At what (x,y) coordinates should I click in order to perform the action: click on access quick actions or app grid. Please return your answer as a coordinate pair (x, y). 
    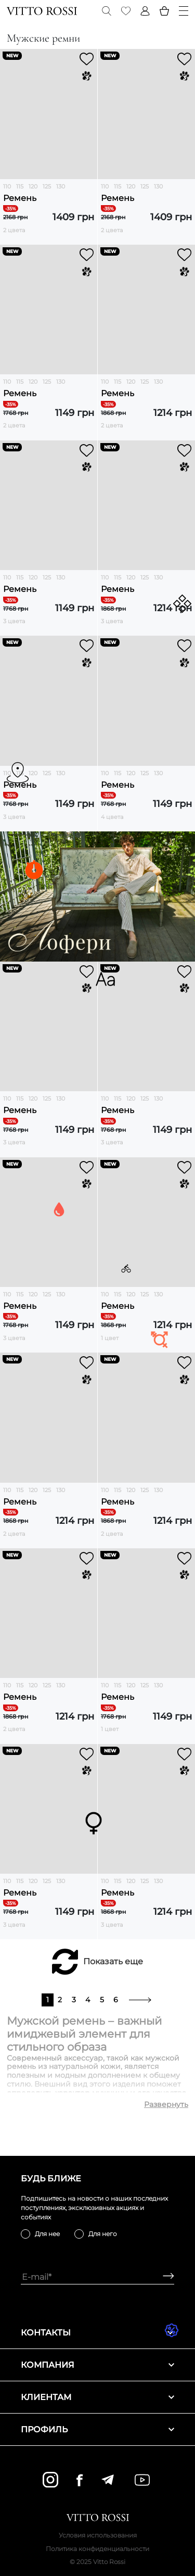
    Looking at the image, I should click on (182, 603).